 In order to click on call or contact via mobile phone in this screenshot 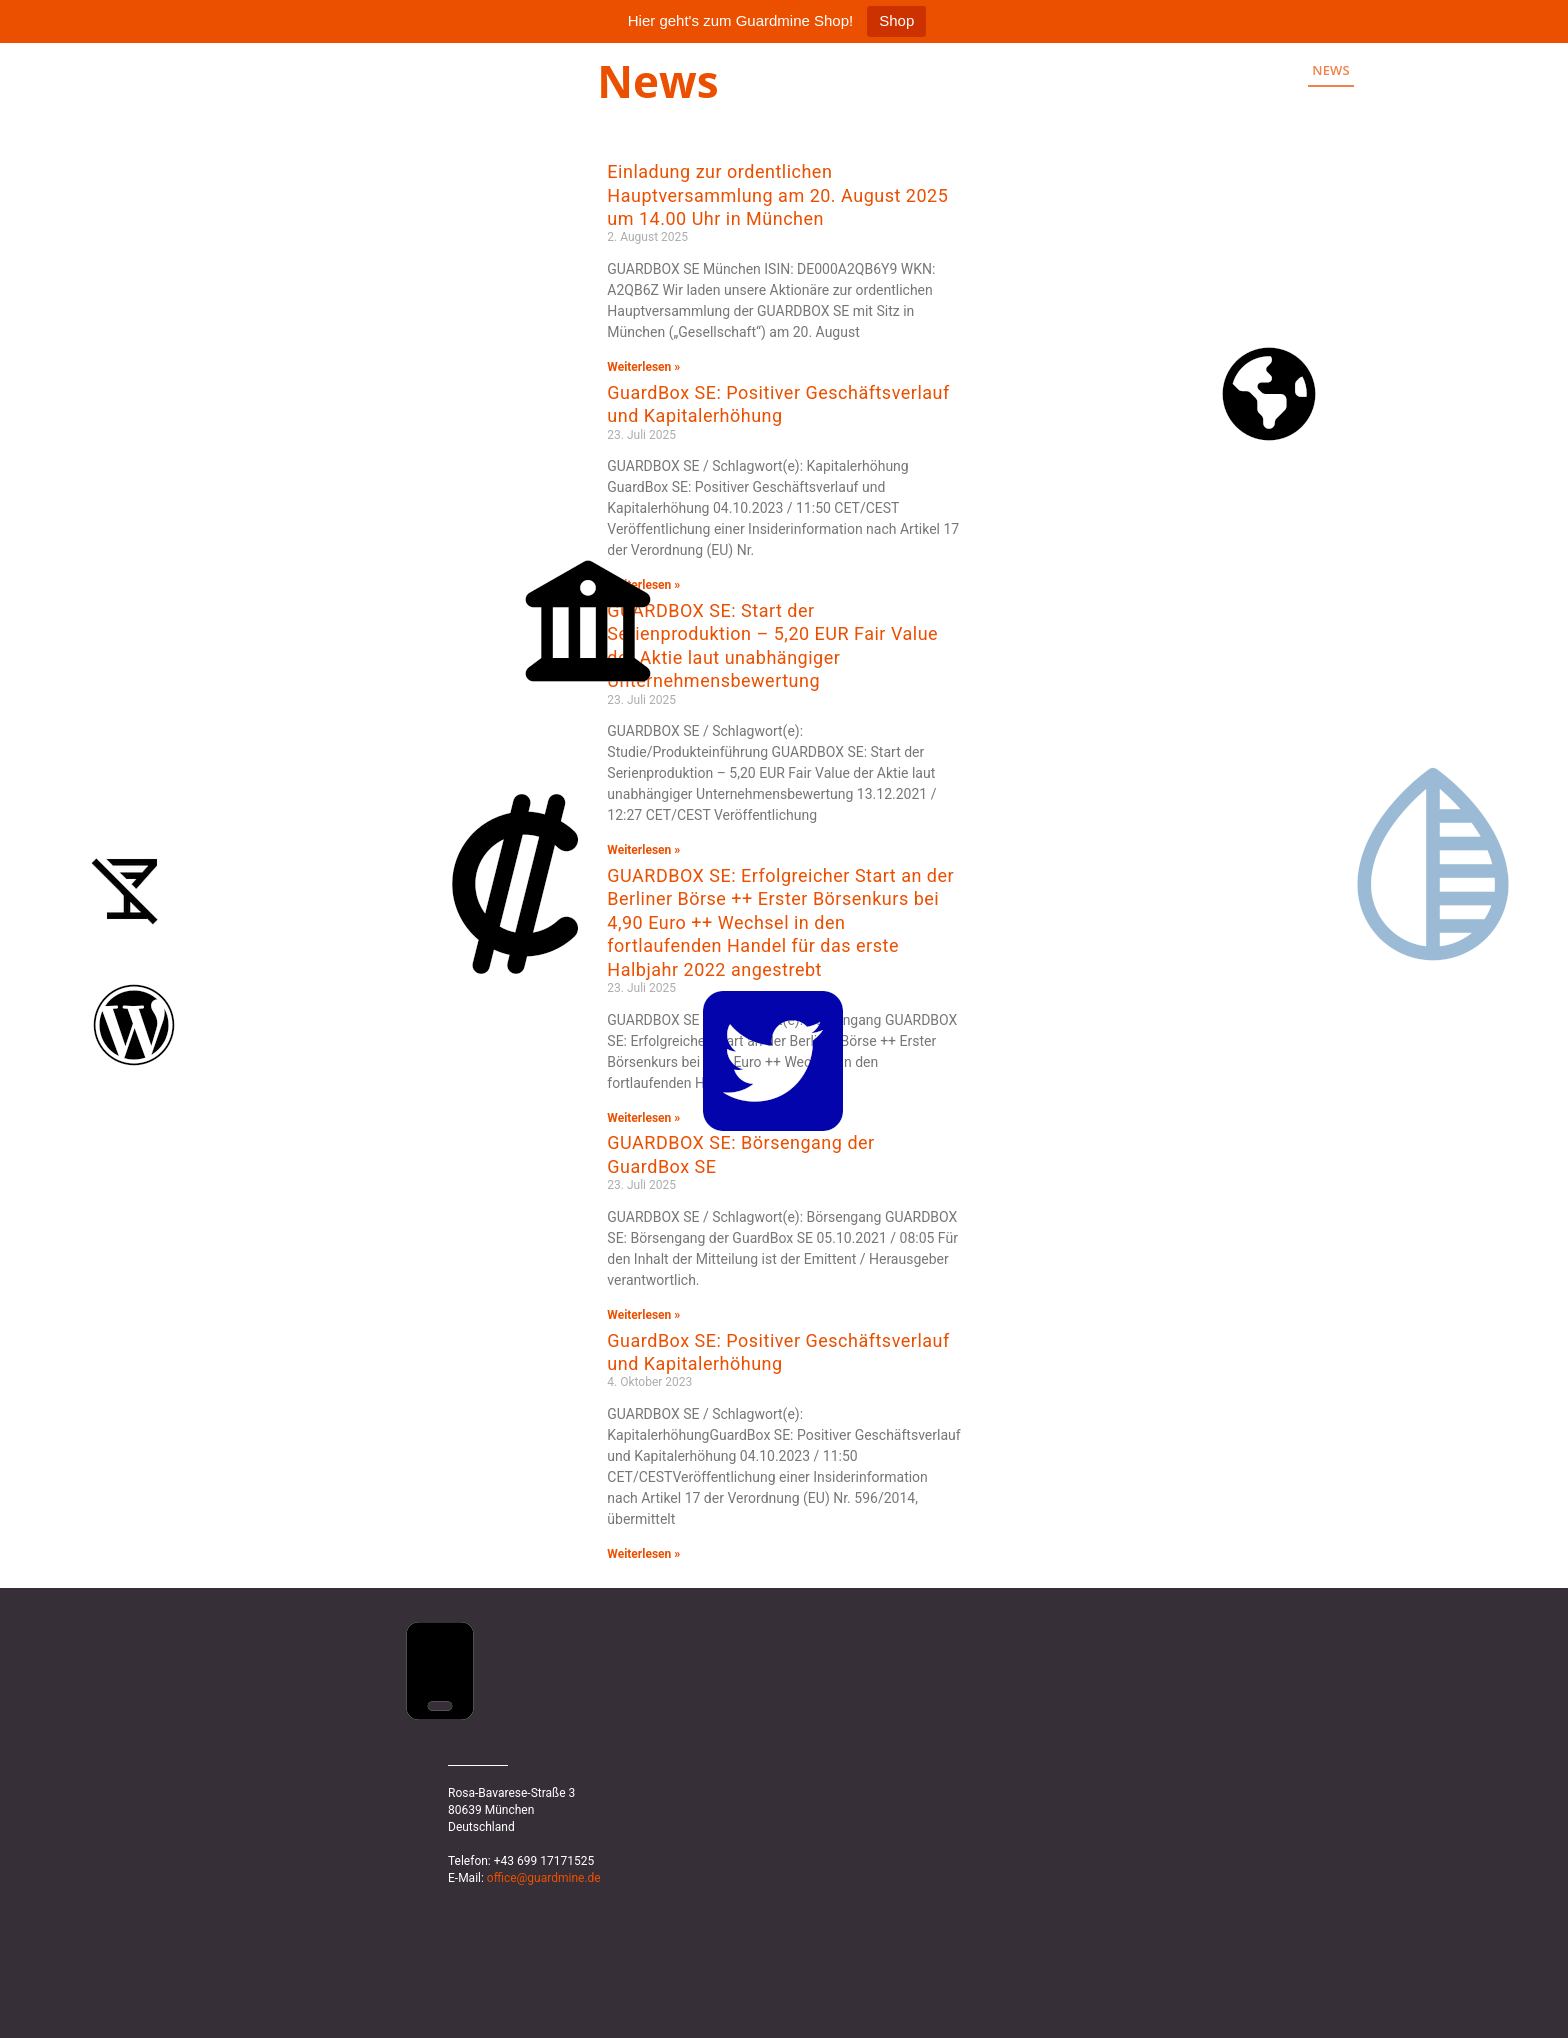, I will do `click(440, 1671)`.